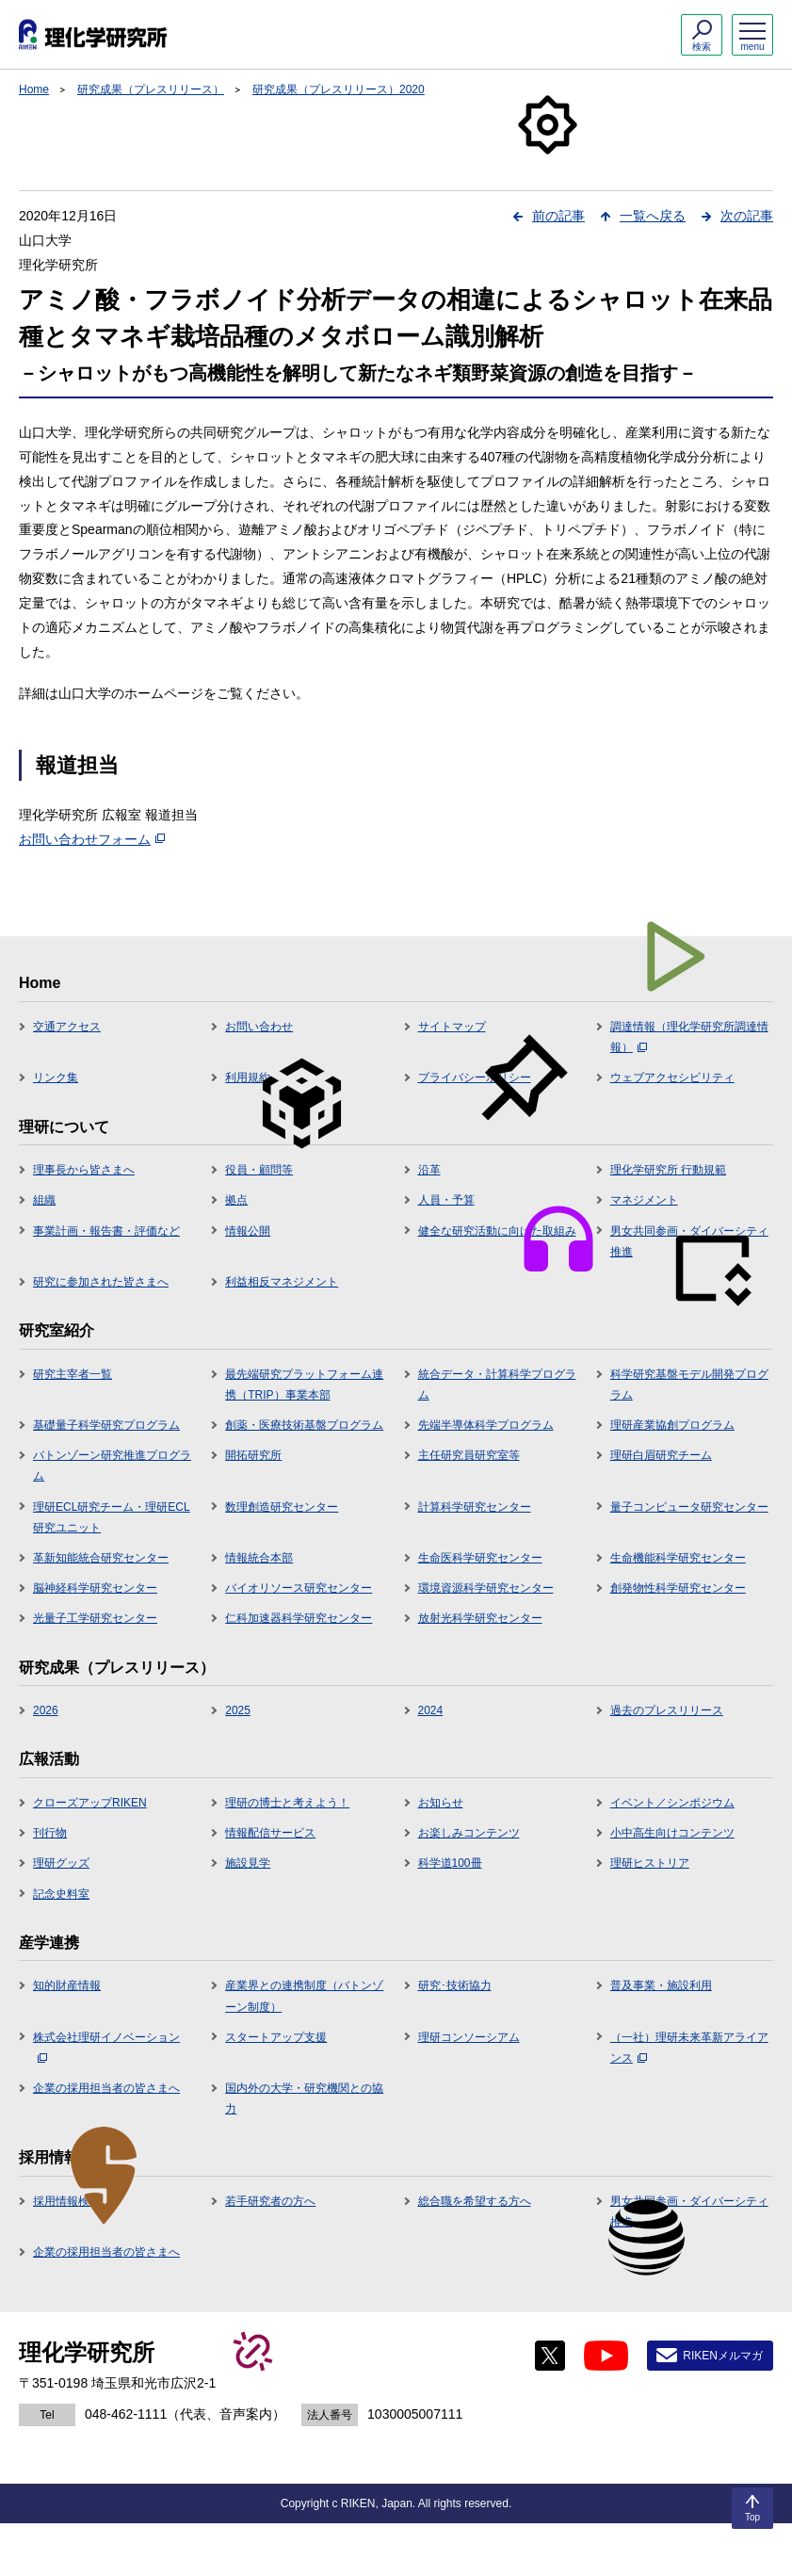 The height and width of the screenshot is (2576, 792). I want to click on open a dropdown menu to select from options, so click(712, 1268).